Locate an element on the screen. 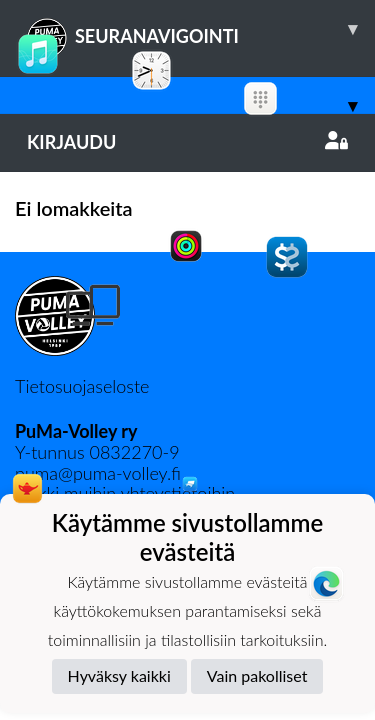  open the phone dialpad is located at coordinates (260, 98).